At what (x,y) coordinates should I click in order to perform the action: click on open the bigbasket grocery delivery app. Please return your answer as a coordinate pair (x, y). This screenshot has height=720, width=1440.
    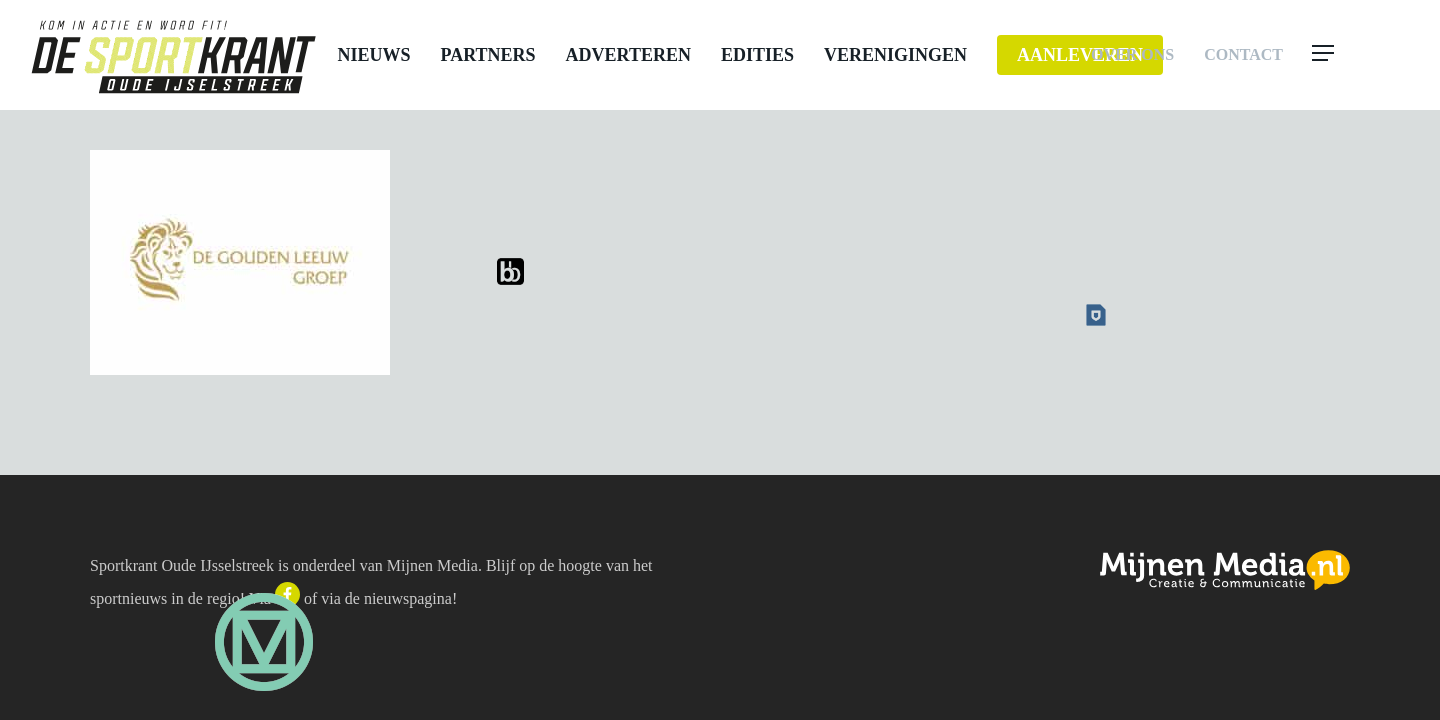
    Looking at the image, I should click on (510, 271).